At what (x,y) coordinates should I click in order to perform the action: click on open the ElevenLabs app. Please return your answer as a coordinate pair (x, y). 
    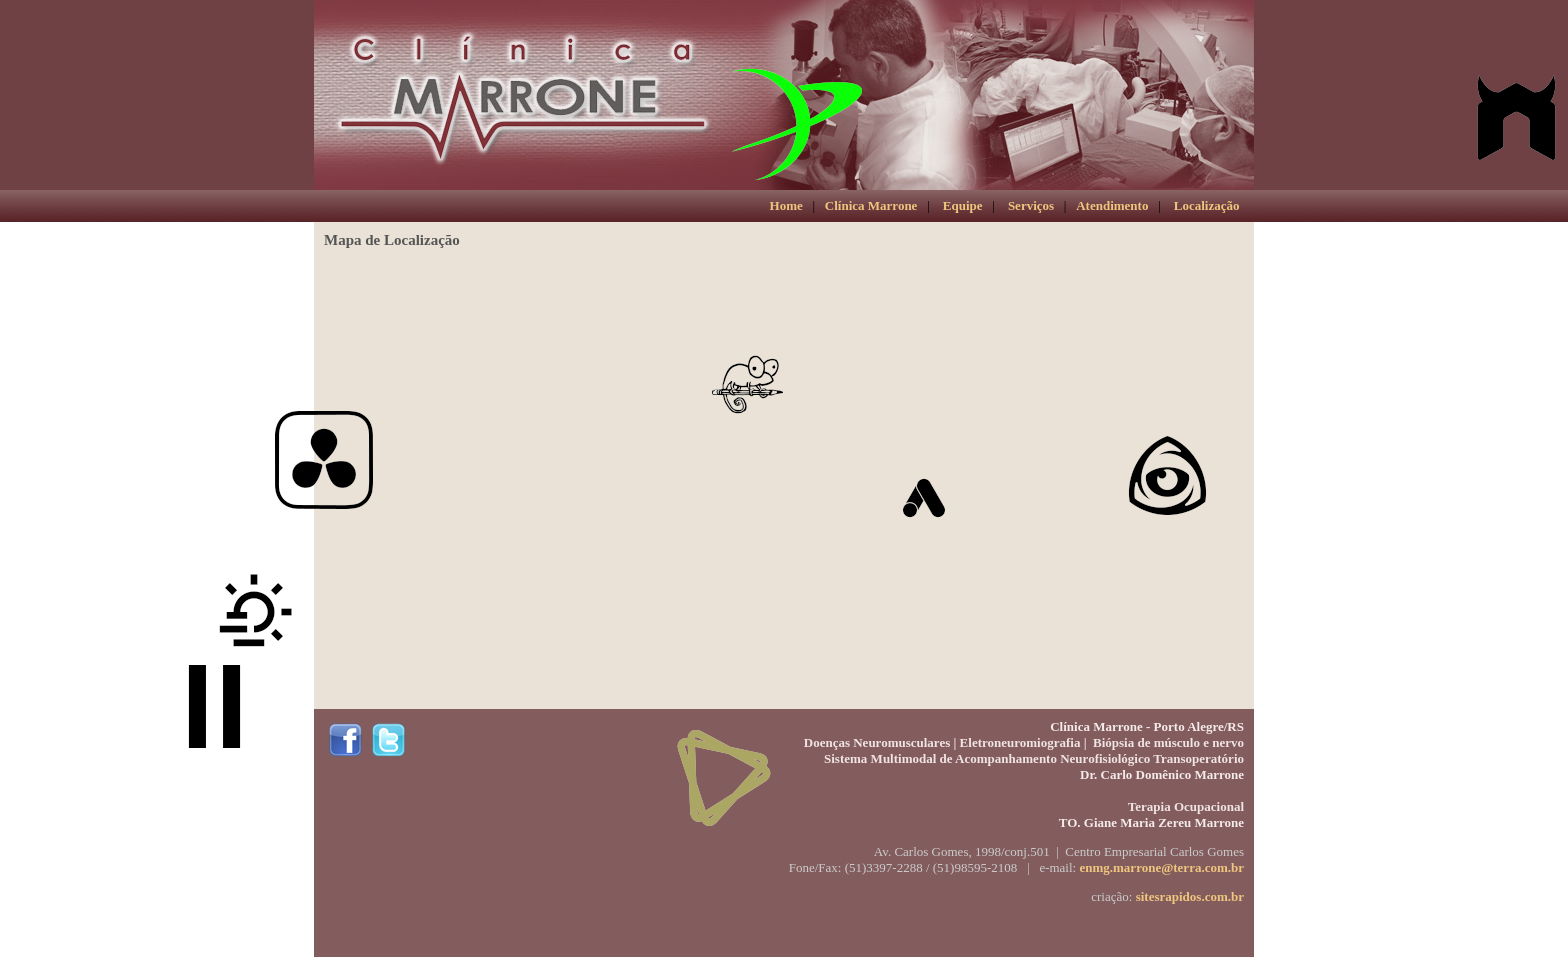
    Looking at the image, I should click on (214, 706).